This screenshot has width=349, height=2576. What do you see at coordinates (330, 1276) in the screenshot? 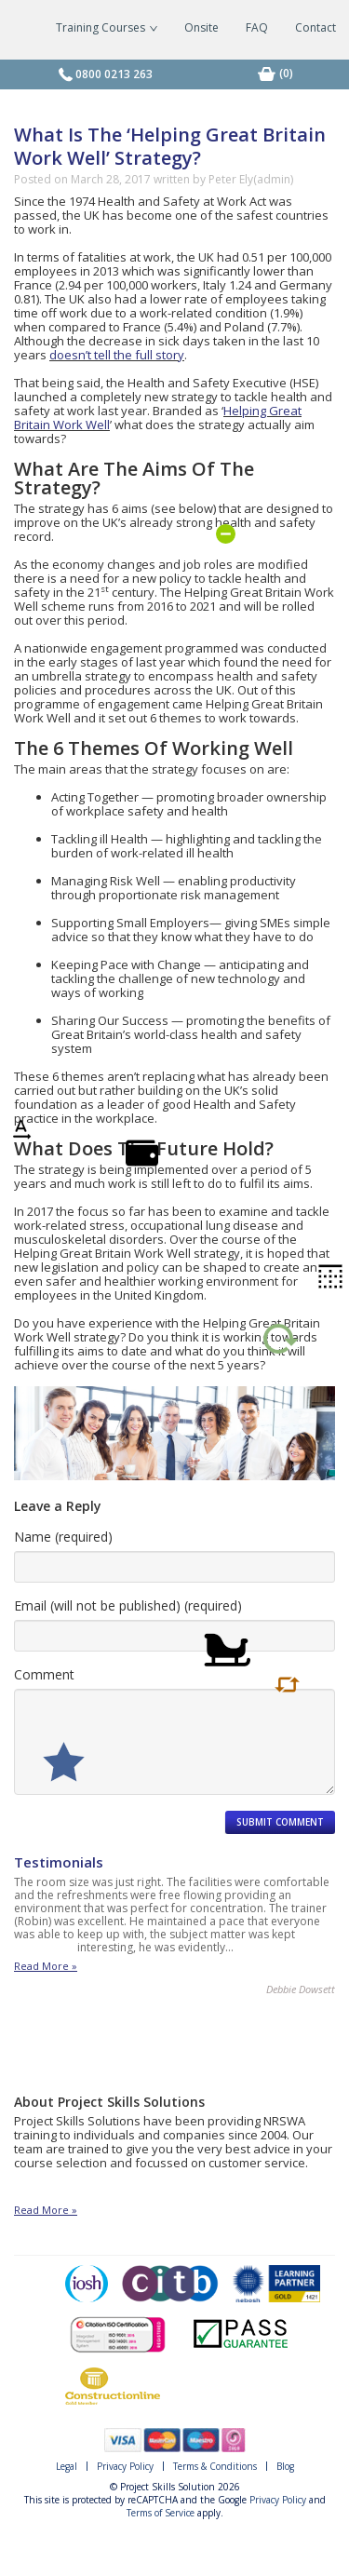
I see `apply border to top edge of selection` at bounding box center [330, 1276].